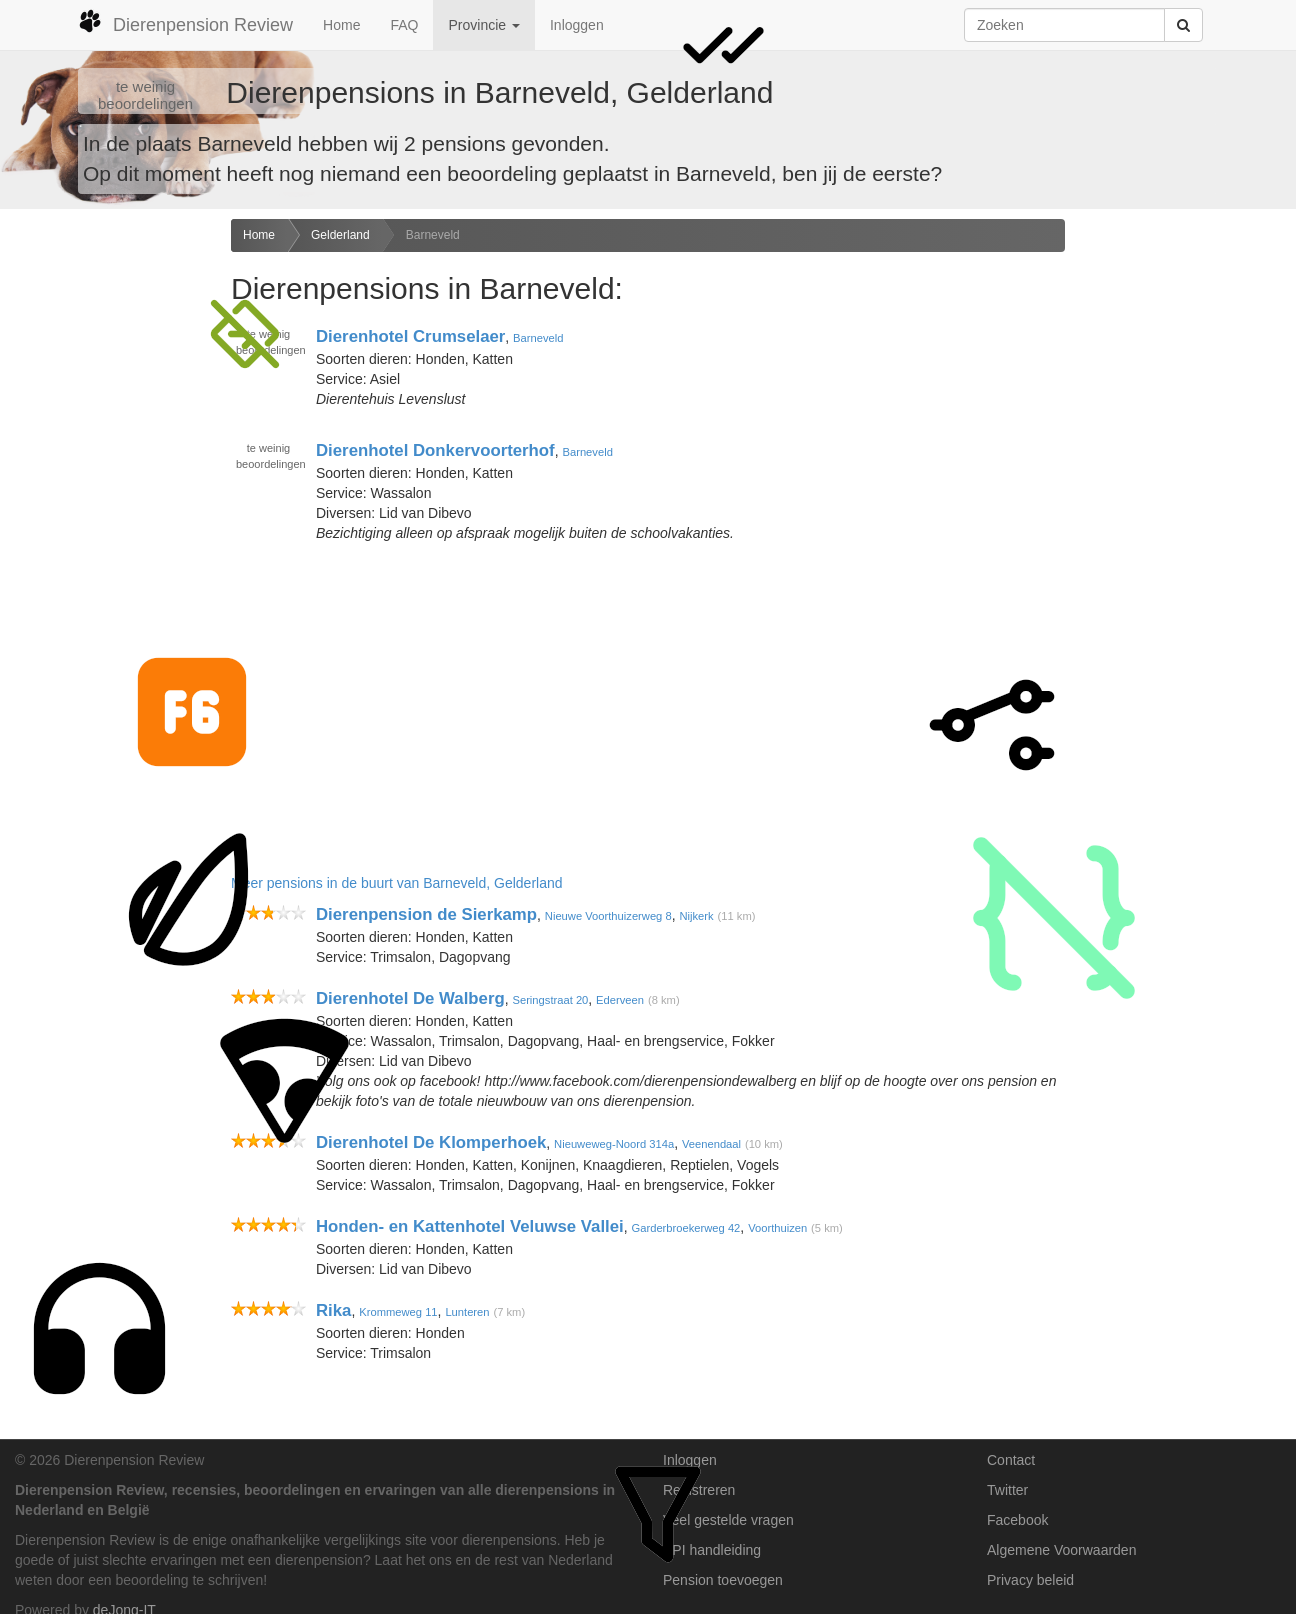 This screenshot has width=1296, height=1614. What do you see at coordinates (284, 1078) in the screenshot?
I see `order food or pizza delivery` at bounding box center [284, 1078].